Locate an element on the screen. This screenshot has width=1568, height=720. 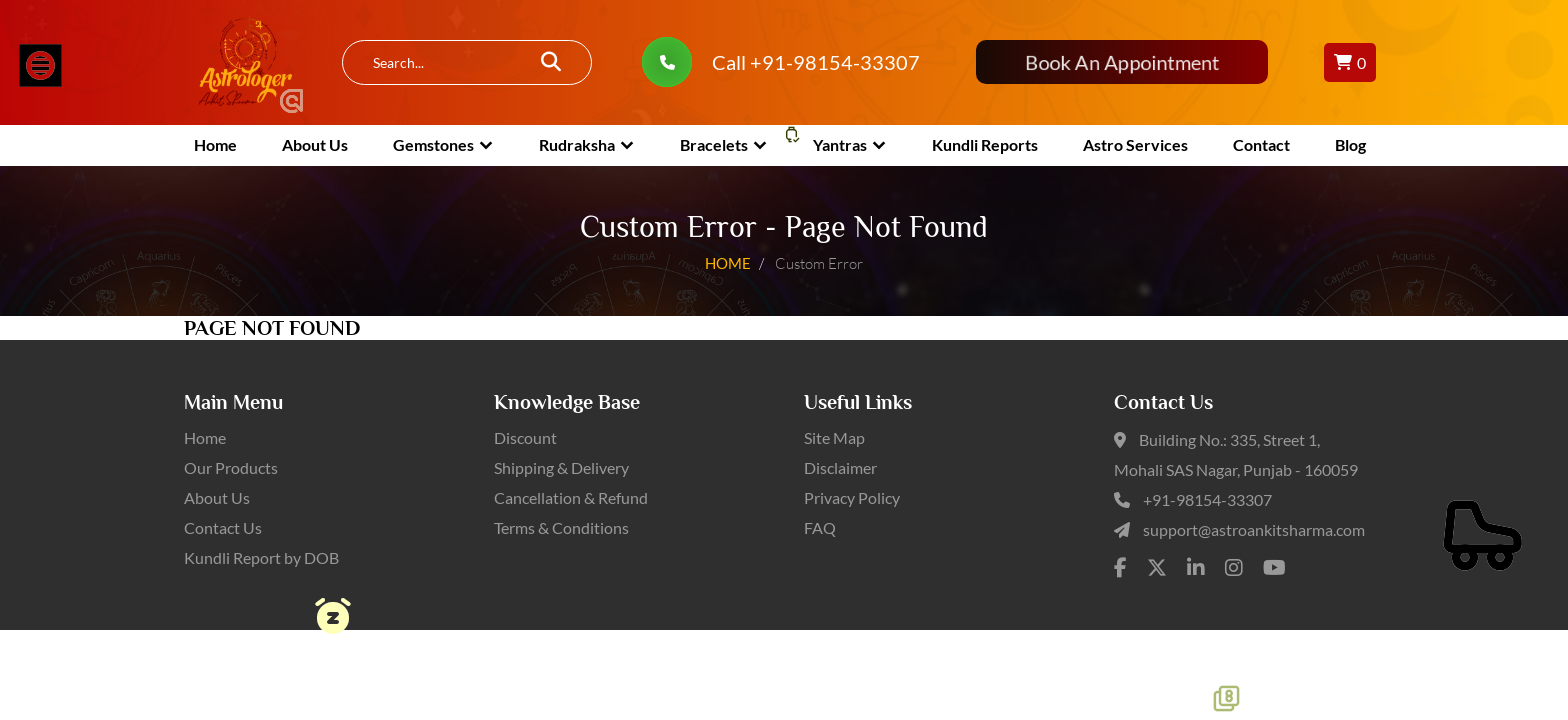
access heating, ventilation, and air conditioning controls is located at coordinates (40, 65).